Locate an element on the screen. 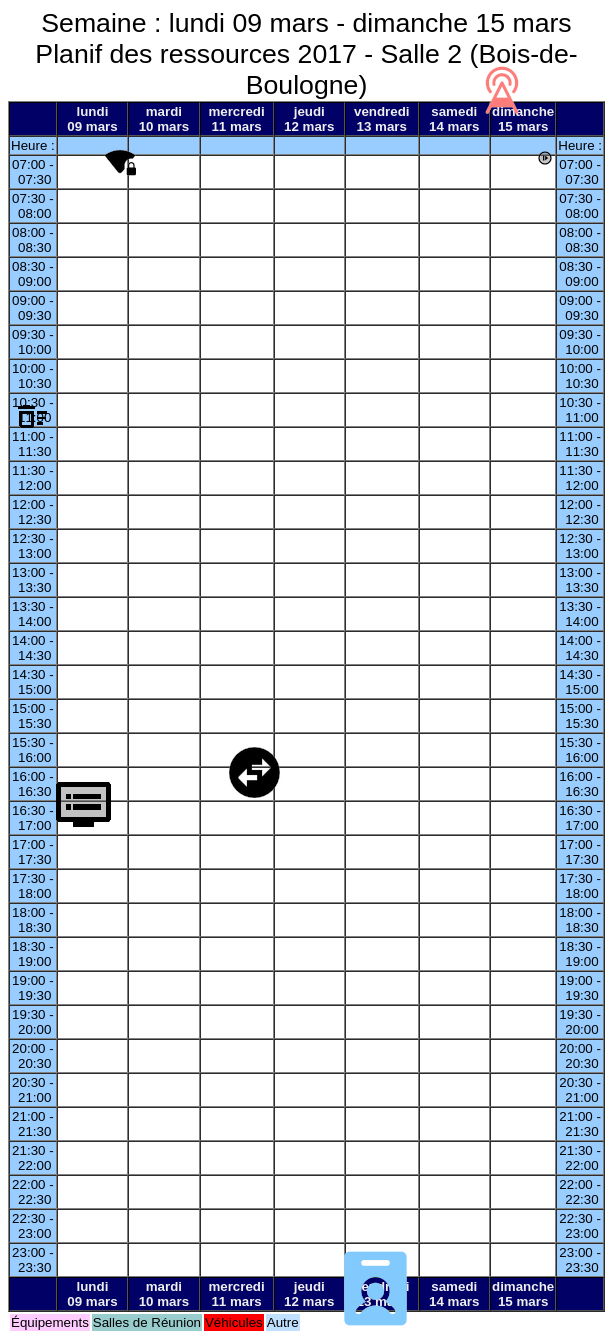 The width and height of the screenshot is (613, 1341). access DVR or recorded content is located at coordinates (83, 804).